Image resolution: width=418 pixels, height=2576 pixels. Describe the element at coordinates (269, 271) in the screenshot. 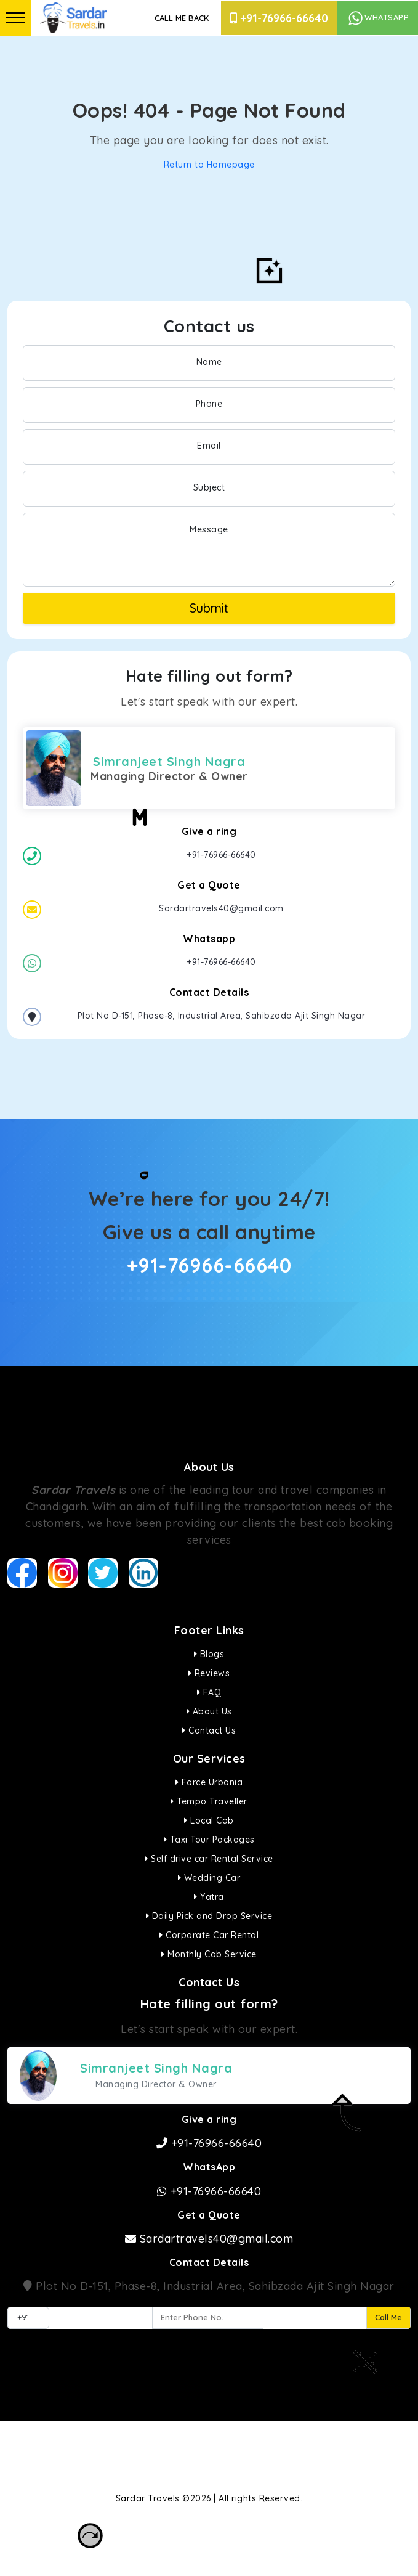

I see `apply filters or effects to a photo` at that location.